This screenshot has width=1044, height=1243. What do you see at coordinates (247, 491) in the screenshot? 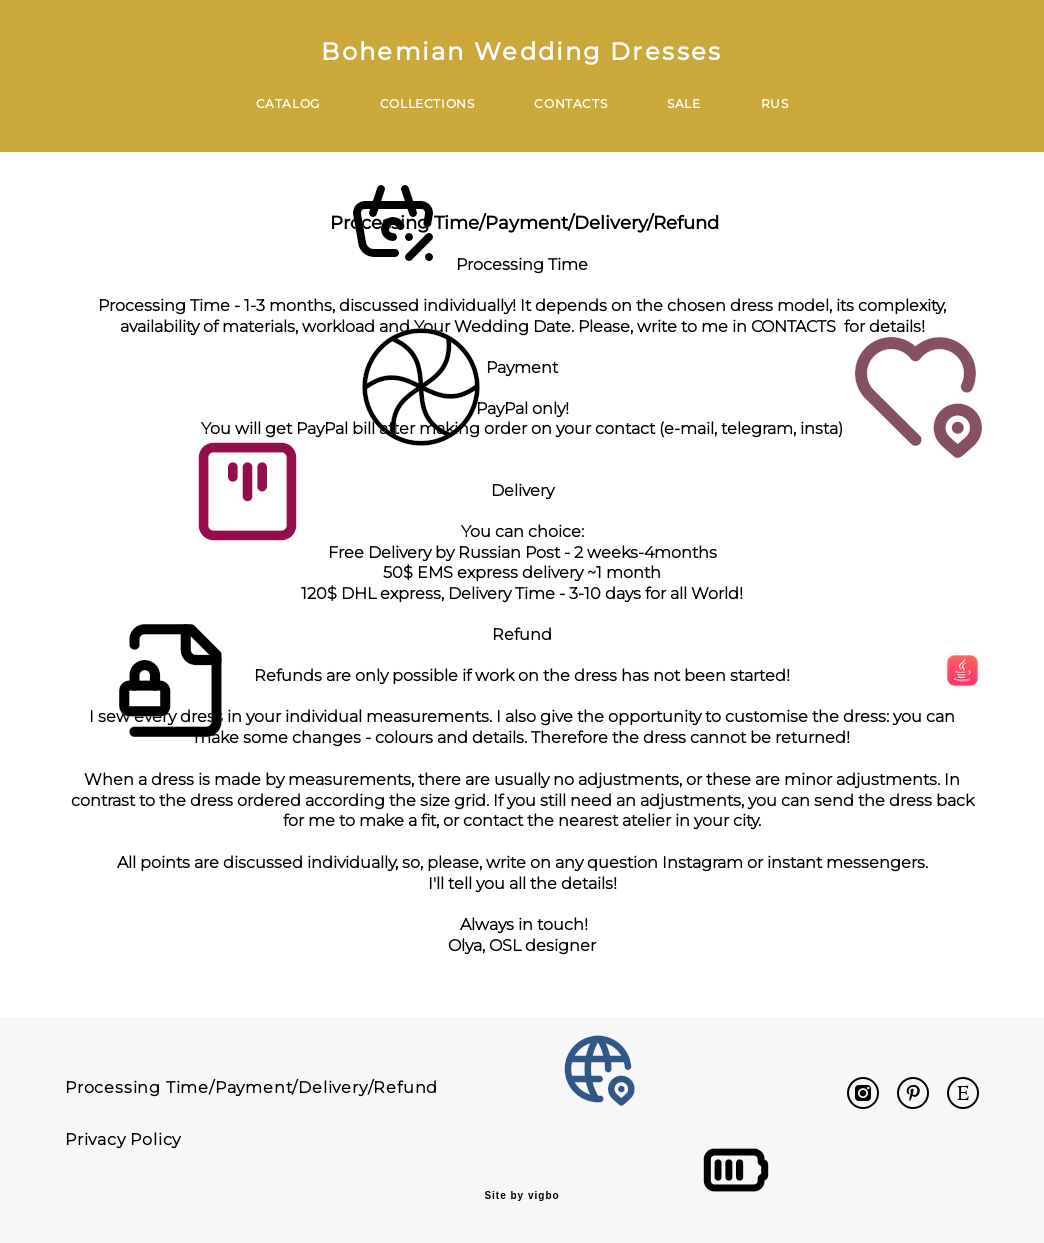
I see `align content to top center of container` at bounding box center [247, 491].